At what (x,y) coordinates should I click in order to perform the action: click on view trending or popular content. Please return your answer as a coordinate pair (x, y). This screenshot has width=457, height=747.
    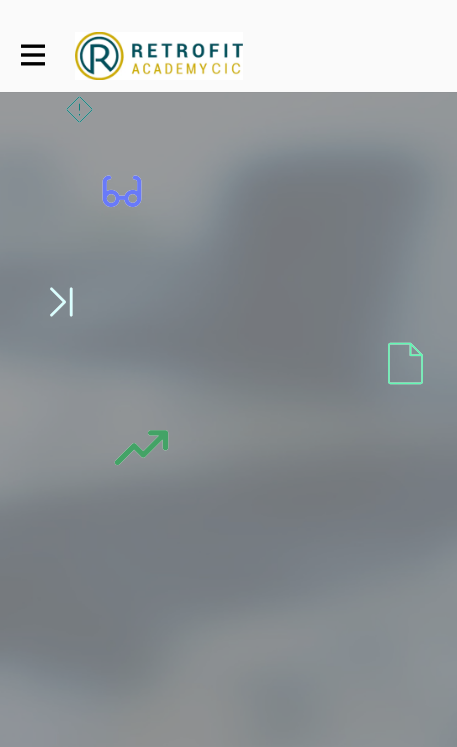
    Looking at the image, I should click on (141, 449).